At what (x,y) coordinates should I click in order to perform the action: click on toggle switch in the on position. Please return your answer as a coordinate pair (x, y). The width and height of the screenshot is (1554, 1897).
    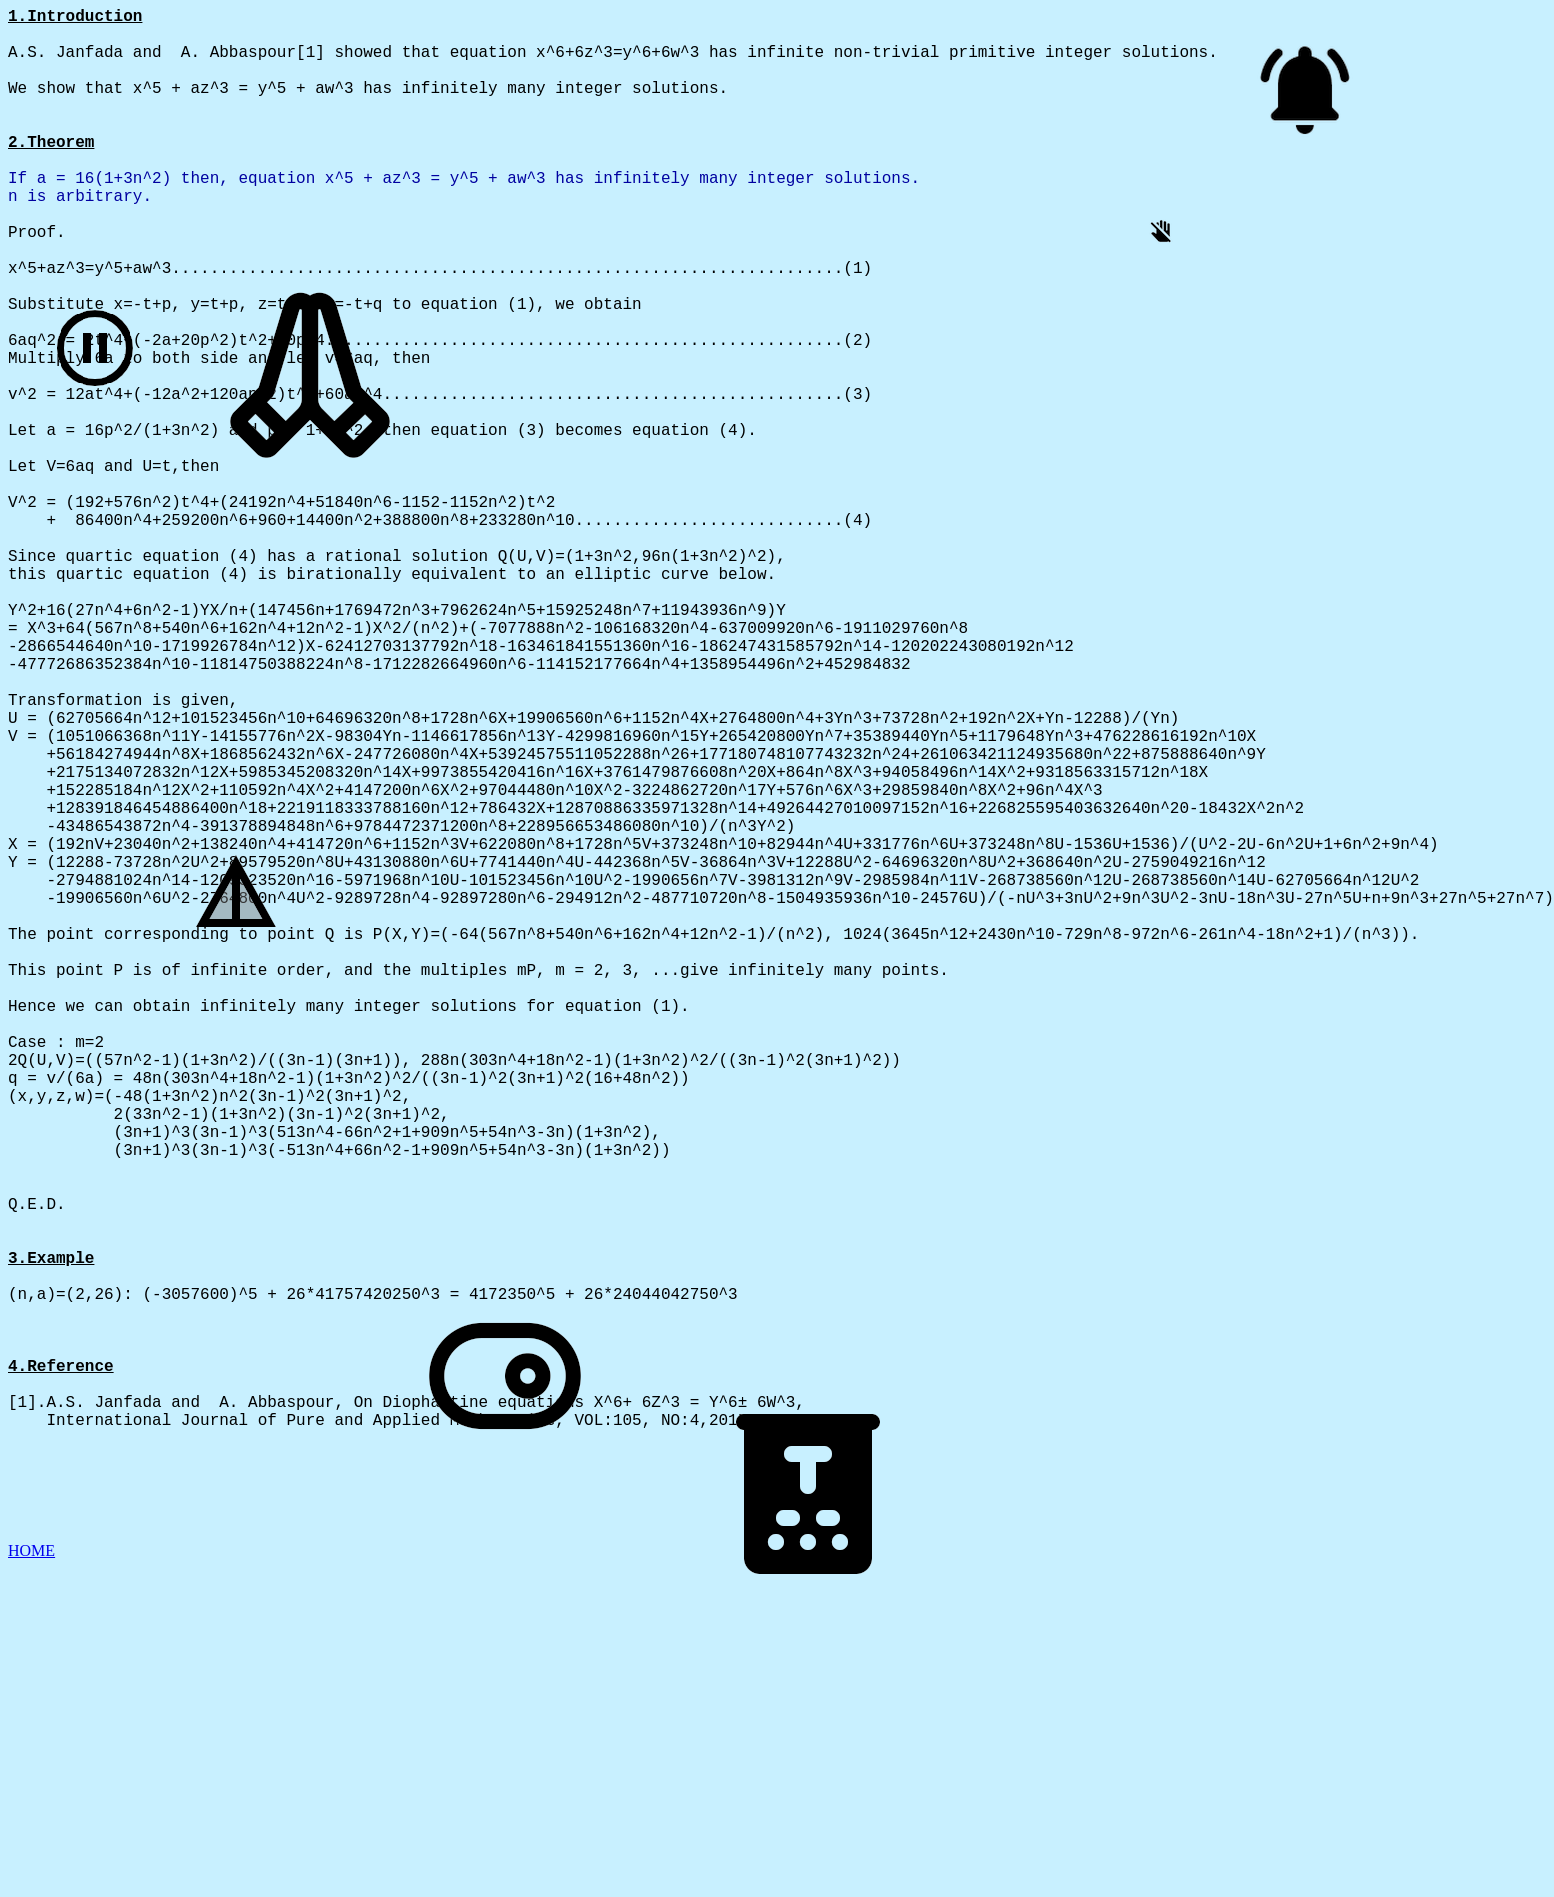
    Looking at the image, I should click on (505, 1376).